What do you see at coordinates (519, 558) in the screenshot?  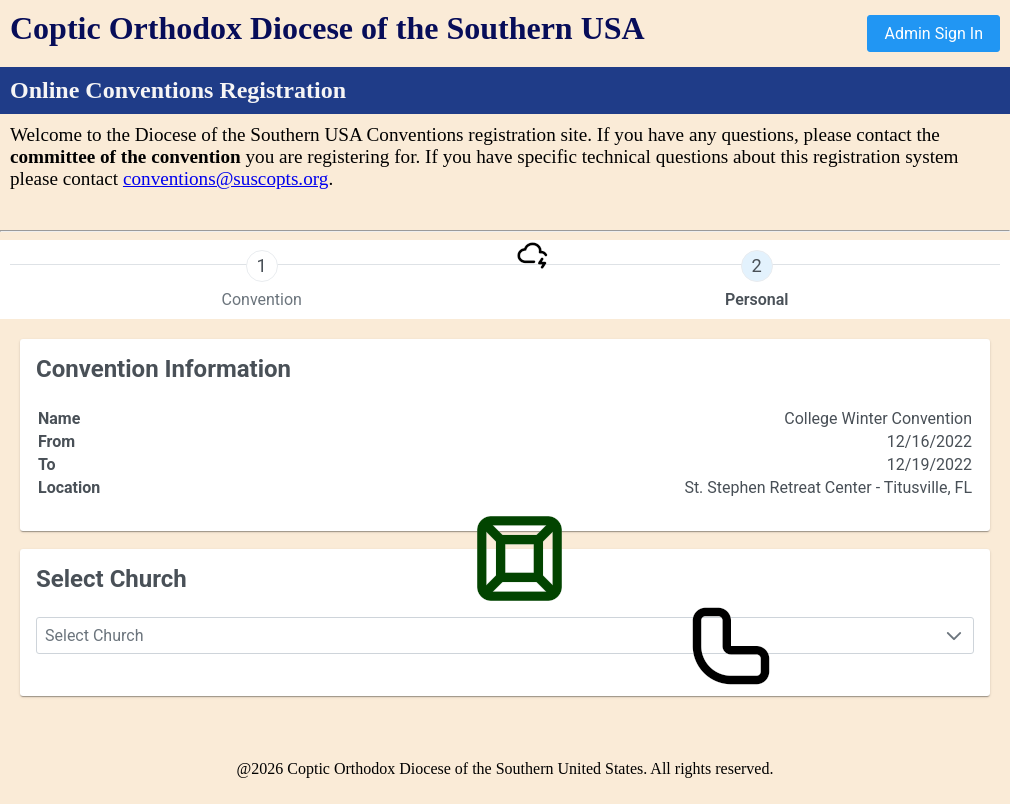 I see `inspect element box model in developer tools` at bounding box center [519, 558].